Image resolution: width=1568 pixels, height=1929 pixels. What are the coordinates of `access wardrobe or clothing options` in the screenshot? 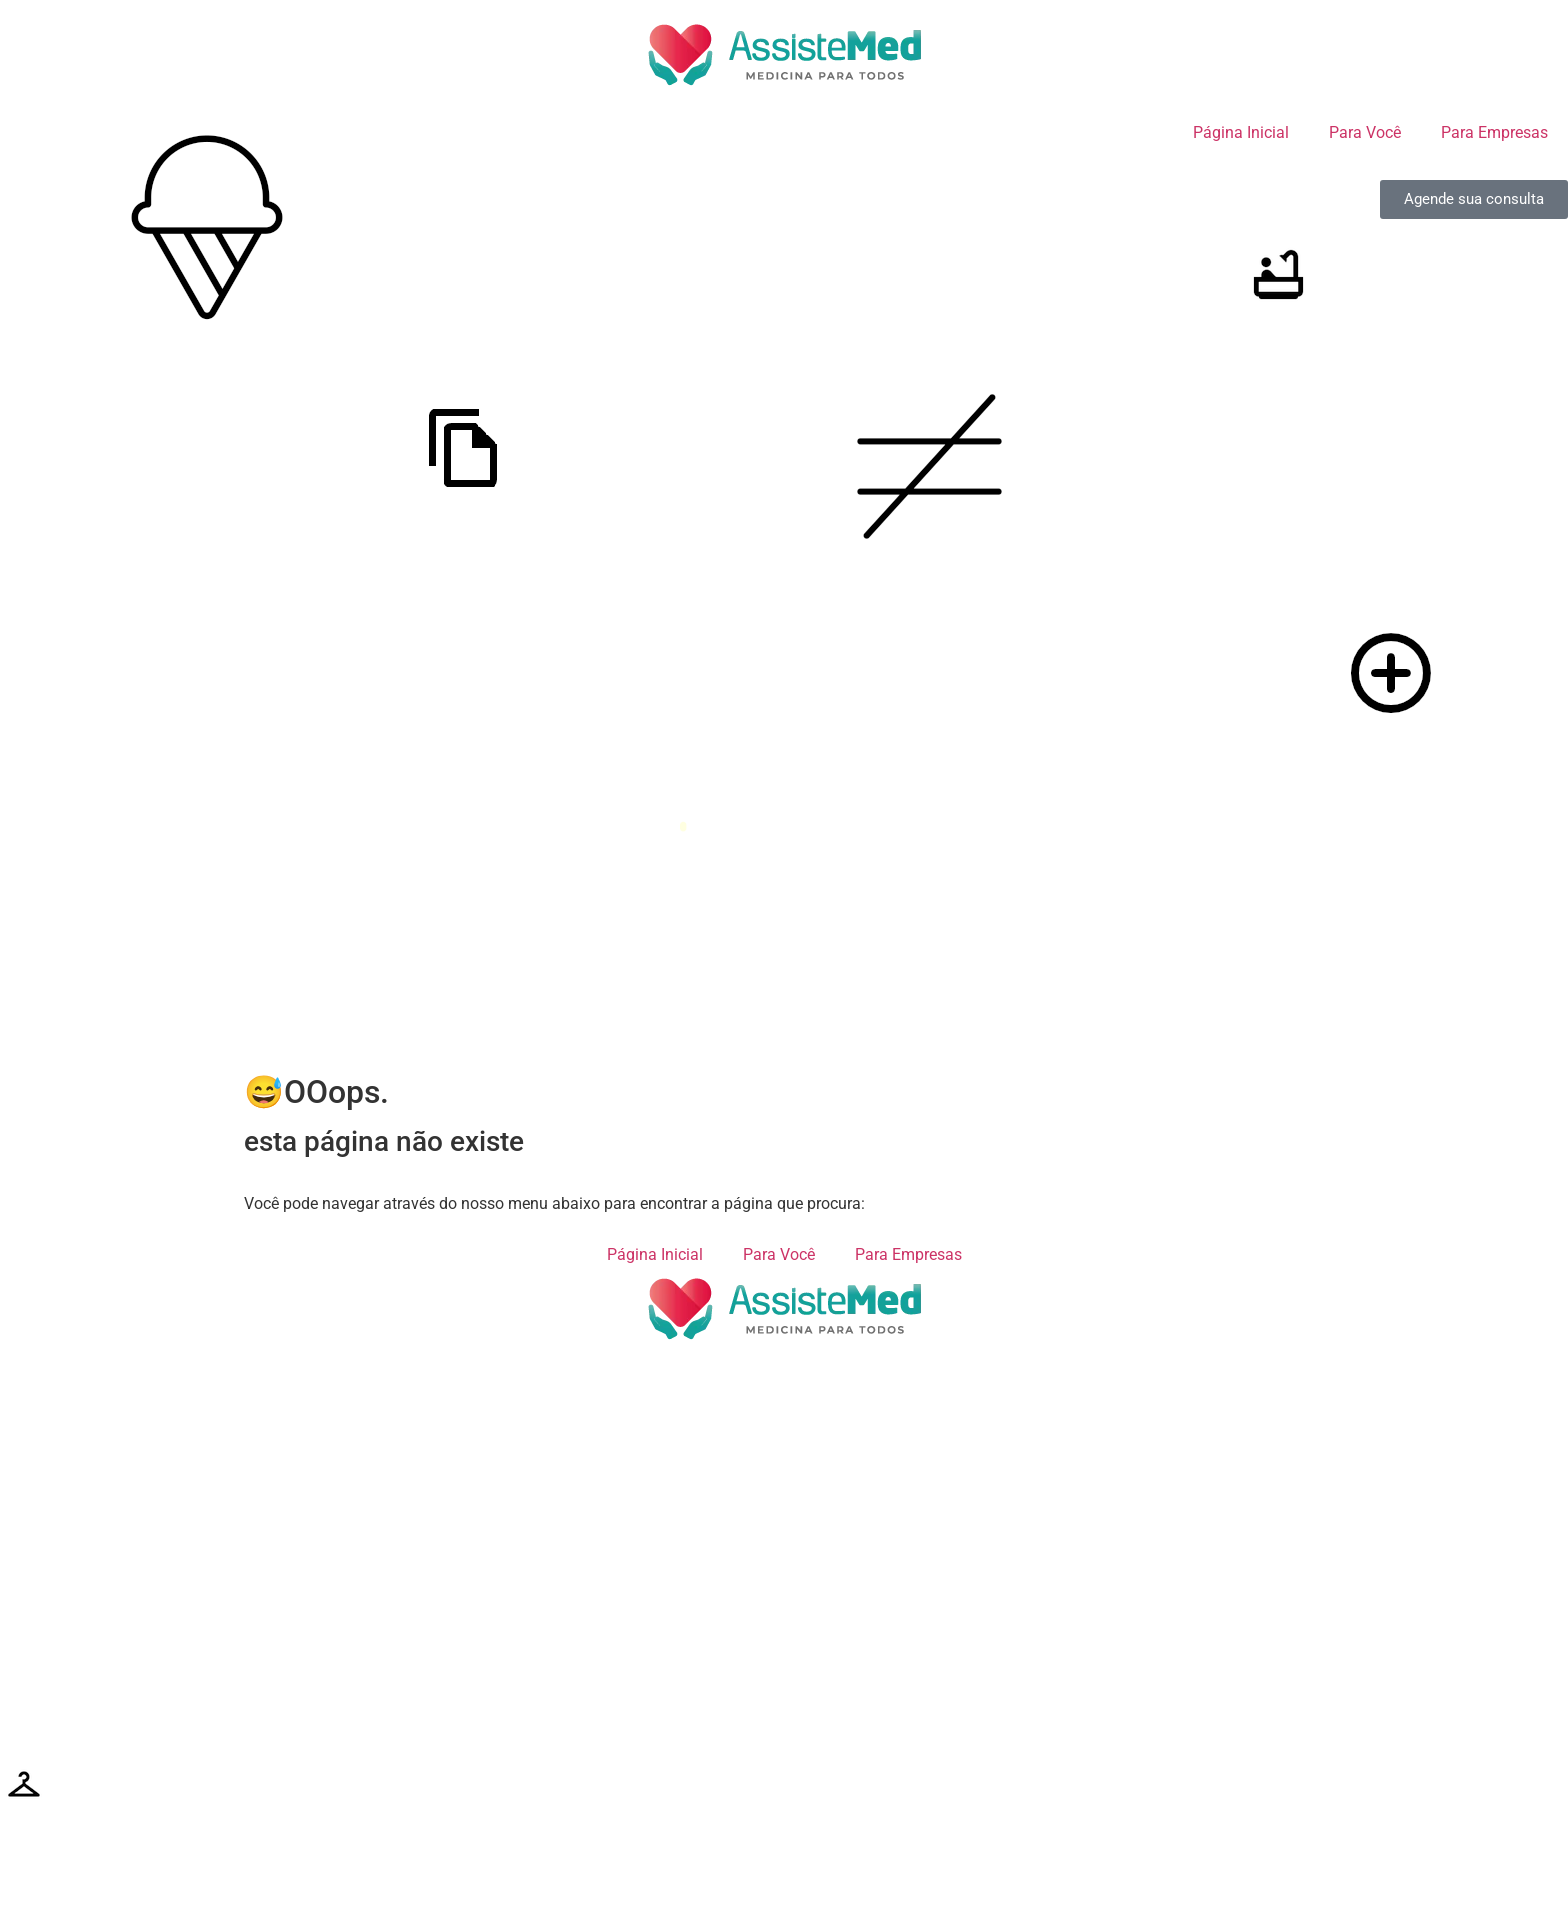 It's located at (24, 1784).